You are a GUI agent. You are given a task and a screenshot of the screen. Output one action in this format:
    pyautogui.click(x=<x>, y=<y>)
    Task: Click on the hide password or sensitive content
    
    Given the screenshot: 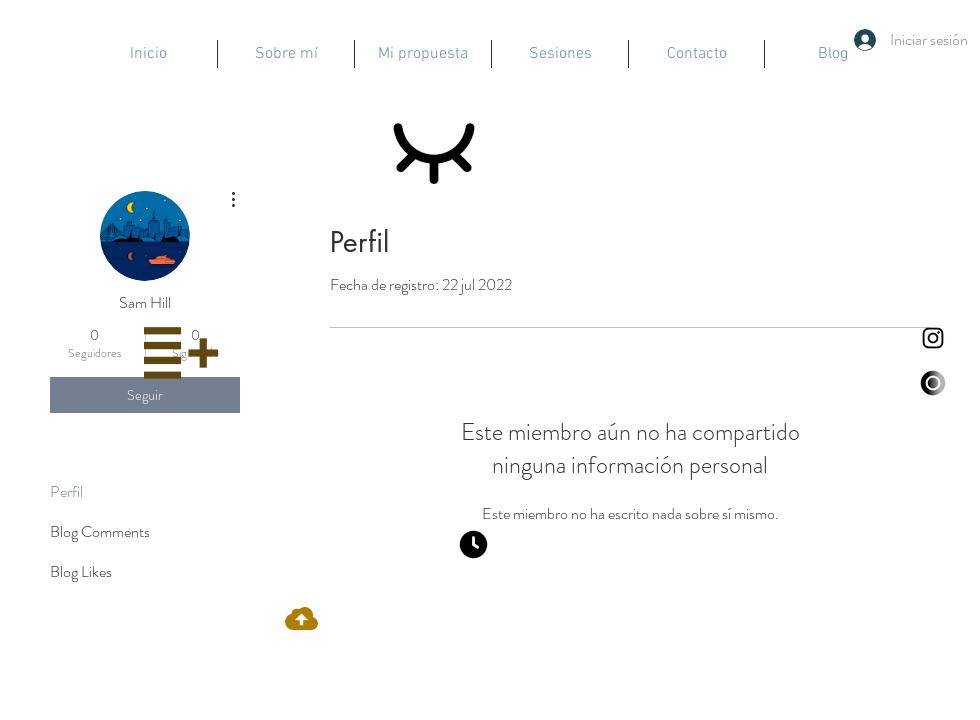 What is the action you would take?
    pyautogui.click(x=434, y=148)
    